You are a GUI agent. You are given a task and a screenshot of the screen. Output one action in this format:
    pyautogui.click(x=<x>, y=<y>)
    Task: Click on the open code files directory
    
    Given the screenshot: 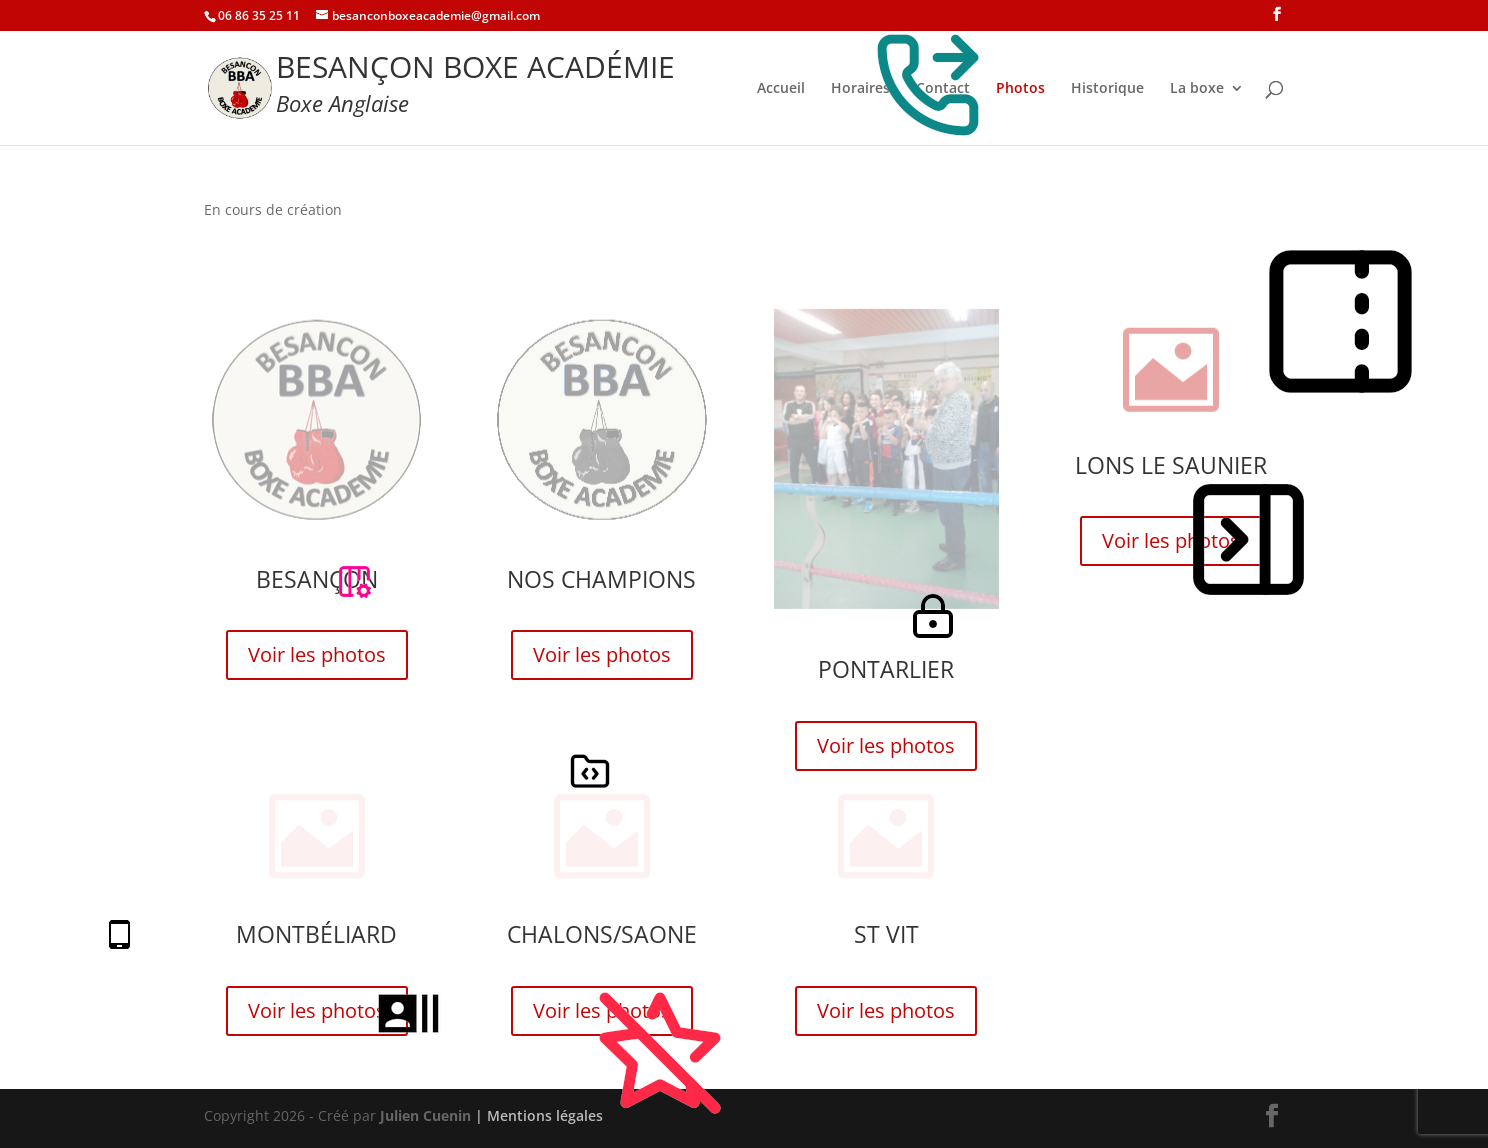 What is the action you would take?
    pyautogui.click(x=590, y=772)
    